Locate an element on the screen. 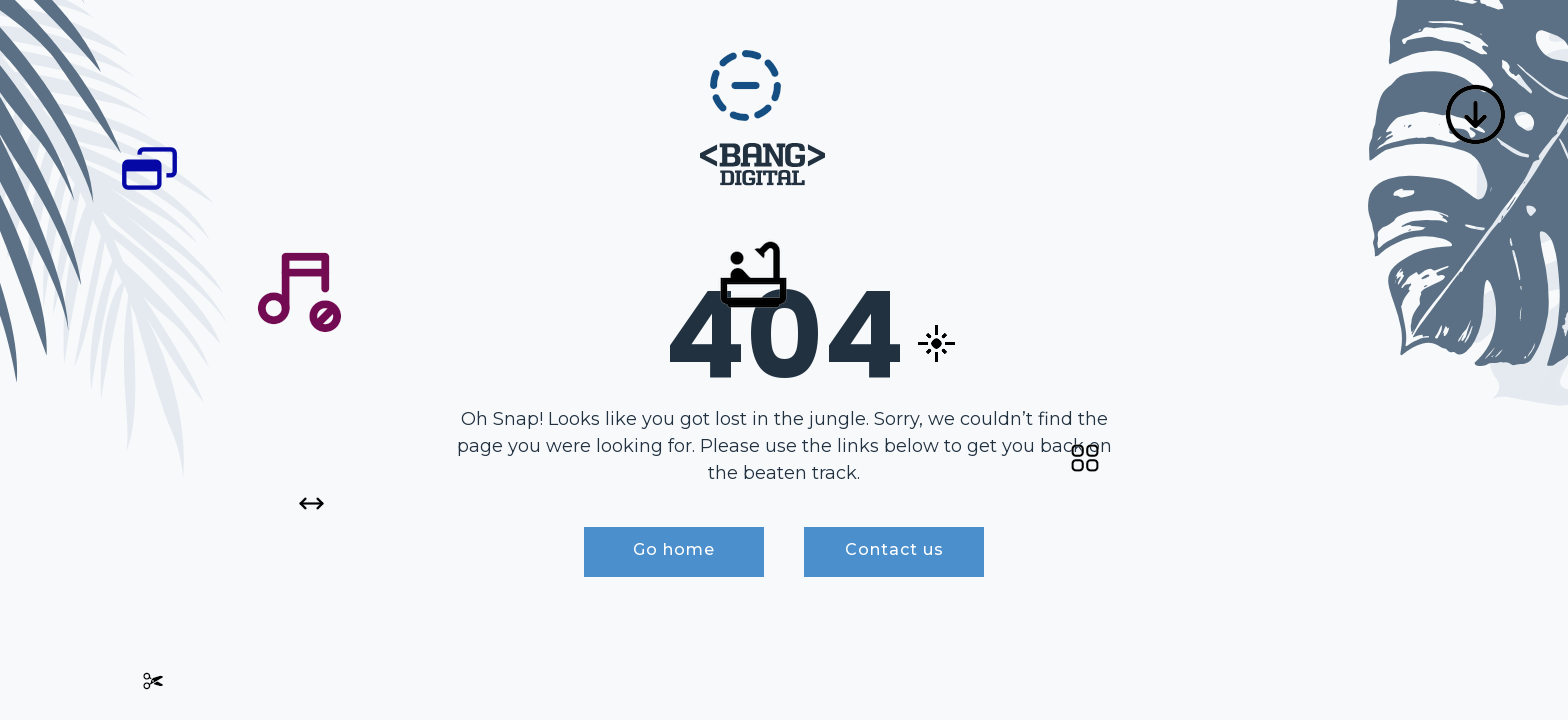 The width and height of the screenshot is (1568, 720). download a file or content is located at coordinates (1475, 114).